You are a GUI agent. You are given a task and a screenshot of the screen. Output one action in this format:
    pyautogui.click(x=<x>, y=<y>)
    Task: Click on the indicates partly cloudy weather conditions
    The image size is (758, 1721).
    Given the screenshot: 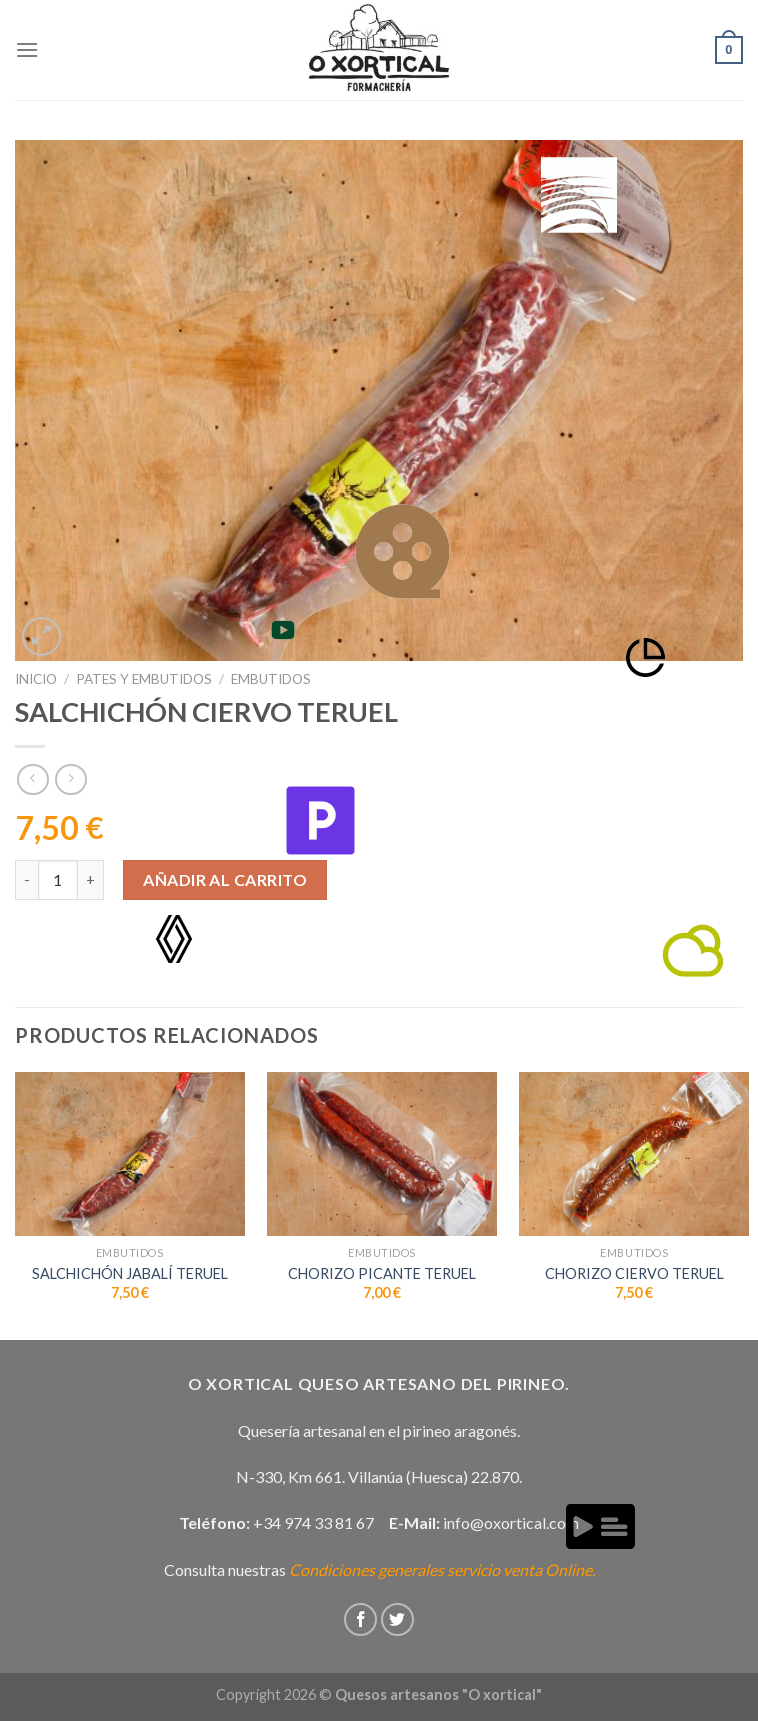 What is the action you would take?
    pyautogui.click(x=693, y=952)
    